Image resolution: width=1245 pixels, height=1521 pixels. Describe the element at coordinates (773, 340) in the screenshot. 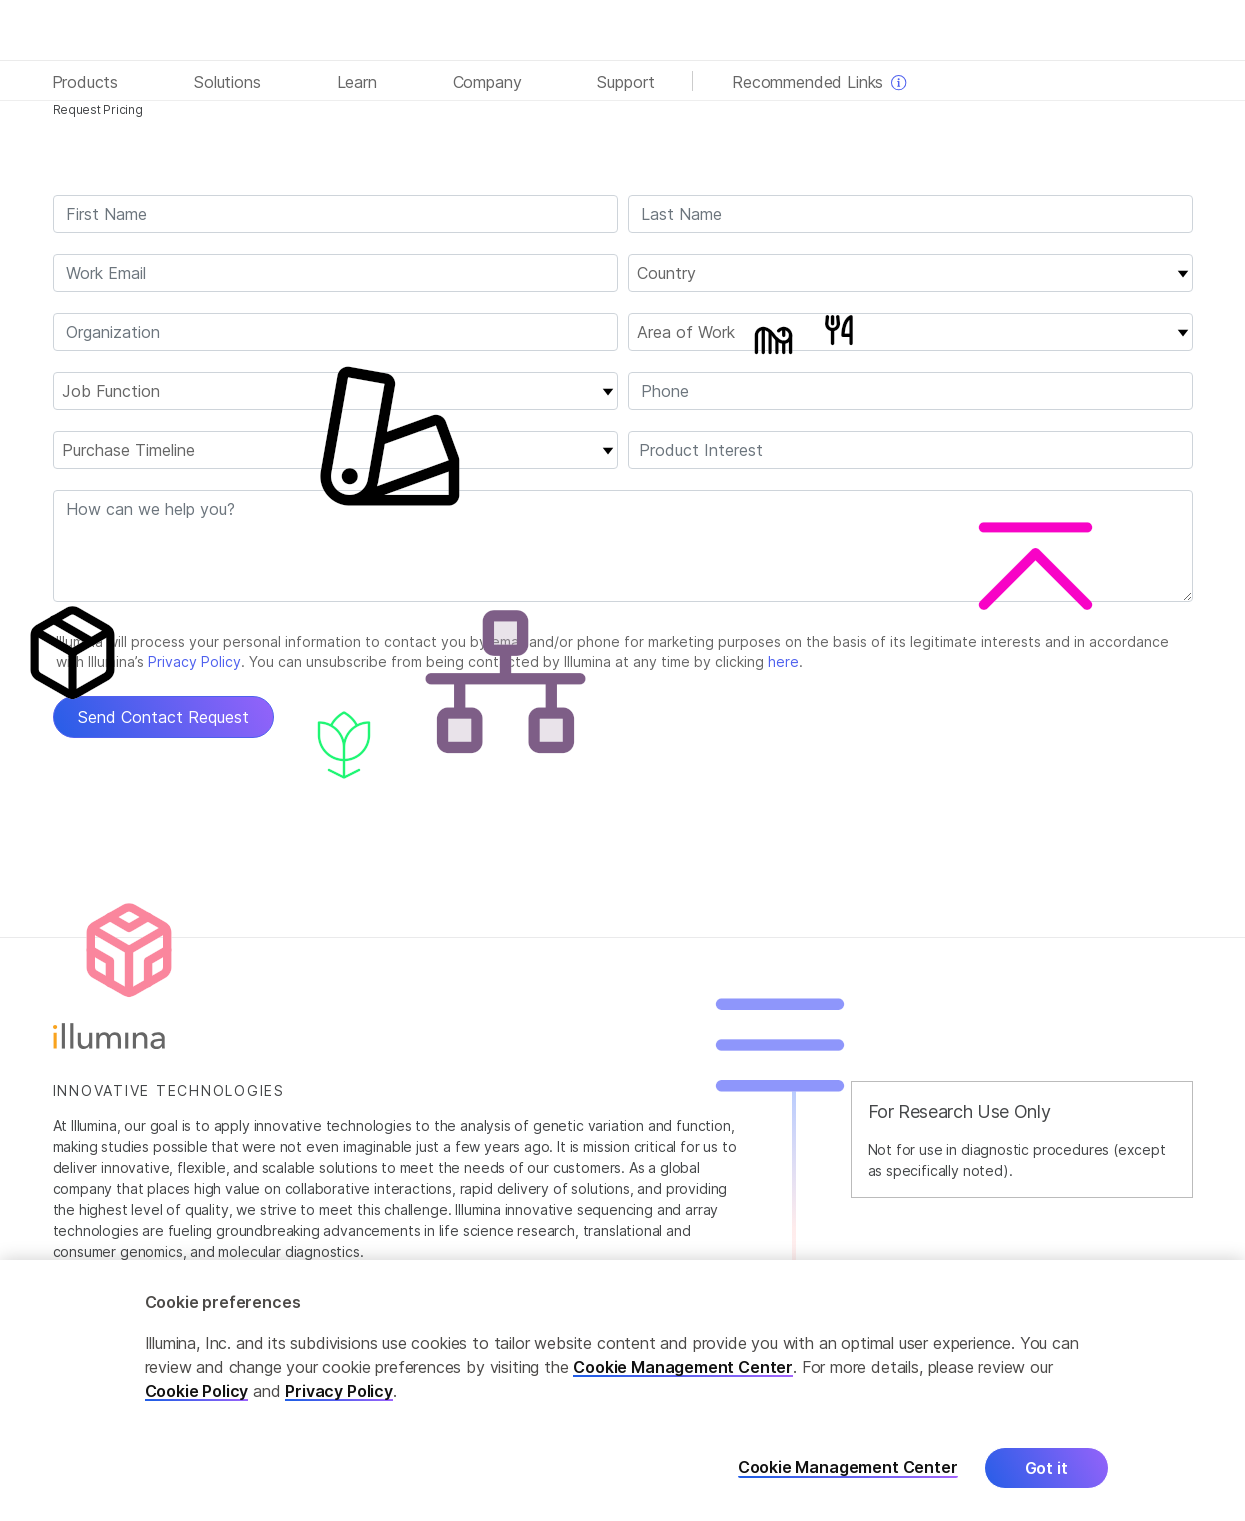

I see `access amusement park or theme park information` at that location.